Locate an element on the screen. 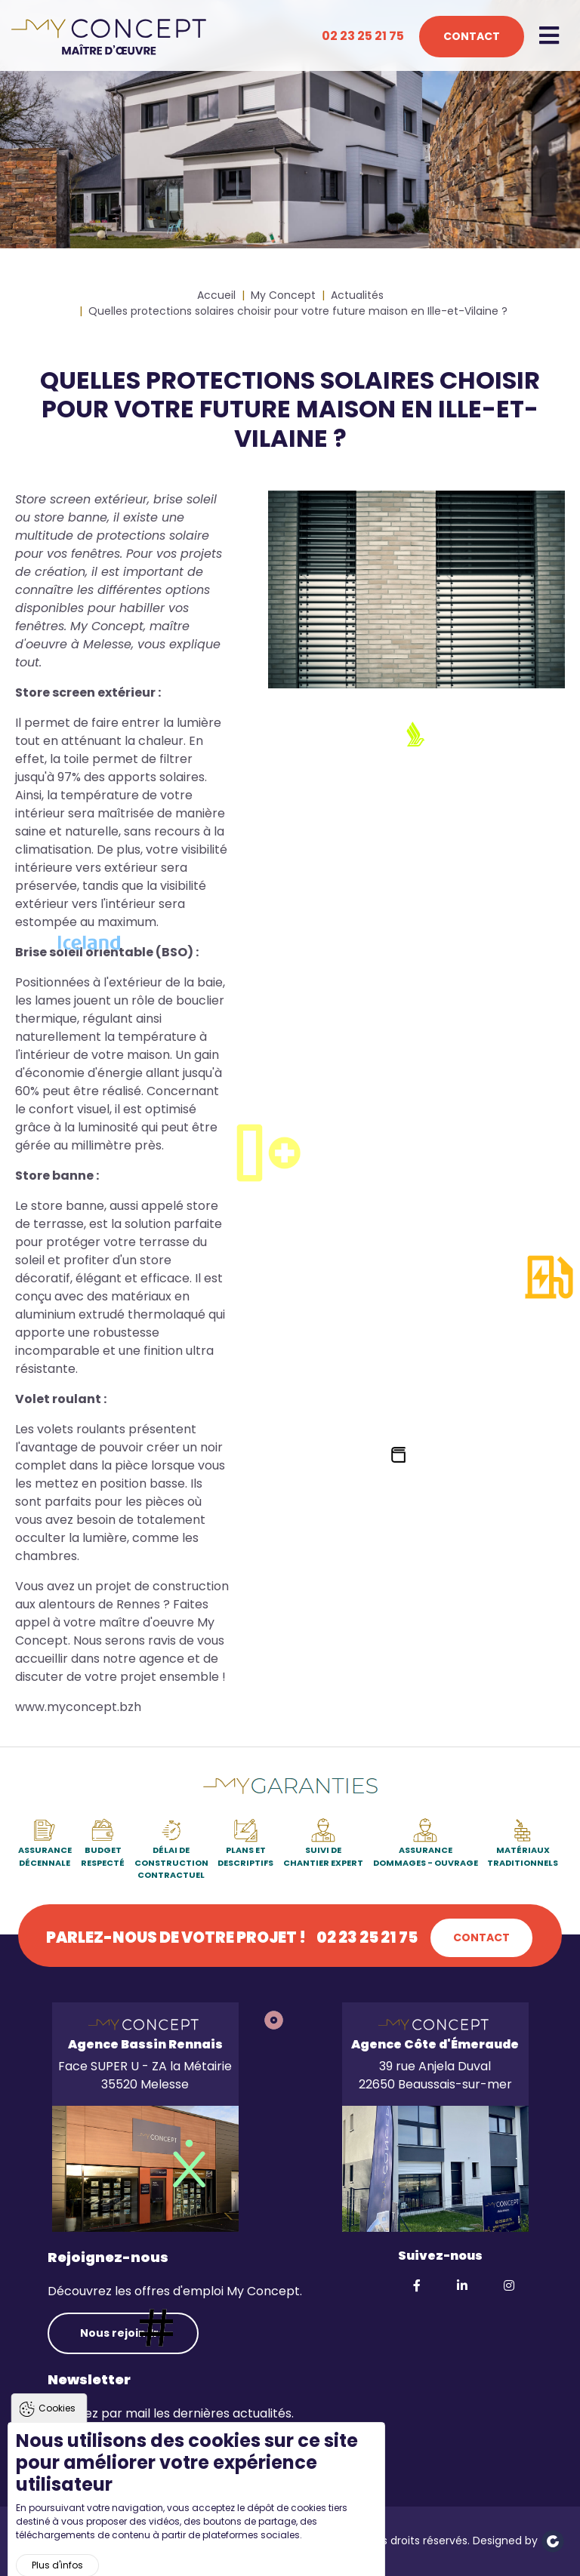 Image resolution: width=580 pixels, height=2576 pixels. view music album collection is located at coordinates (273, 2020).